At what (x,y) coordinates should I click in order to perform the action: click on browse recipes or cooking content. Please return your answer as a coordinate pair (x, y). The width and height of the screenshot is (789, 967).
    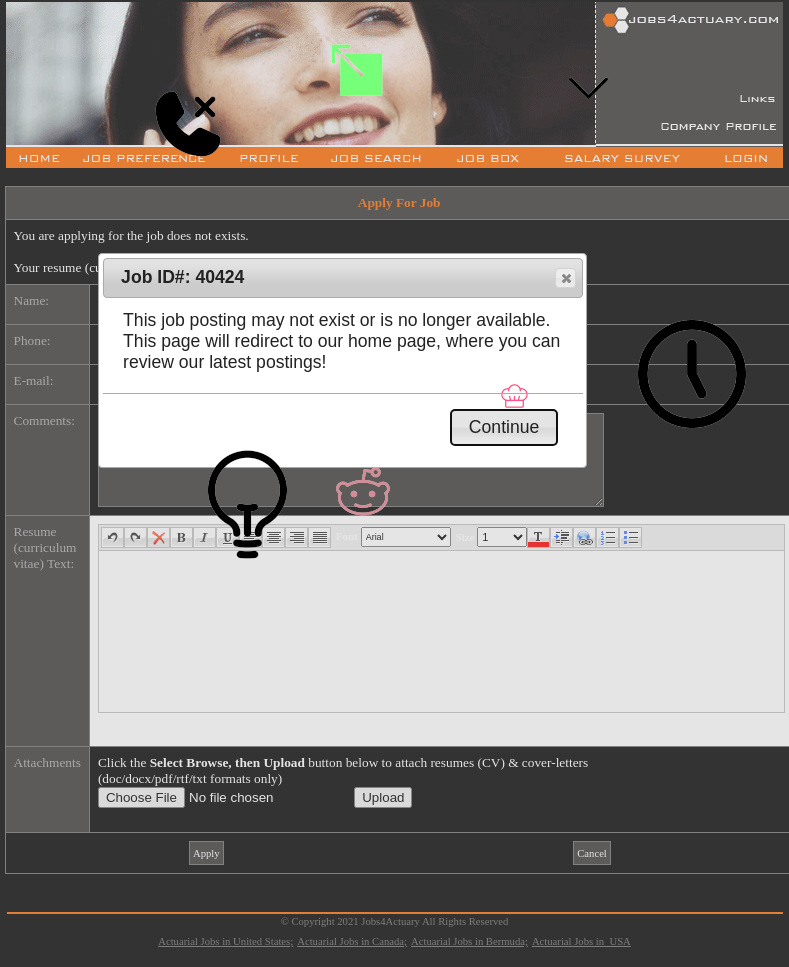
    Looking at the image, I should click on (514, 396).